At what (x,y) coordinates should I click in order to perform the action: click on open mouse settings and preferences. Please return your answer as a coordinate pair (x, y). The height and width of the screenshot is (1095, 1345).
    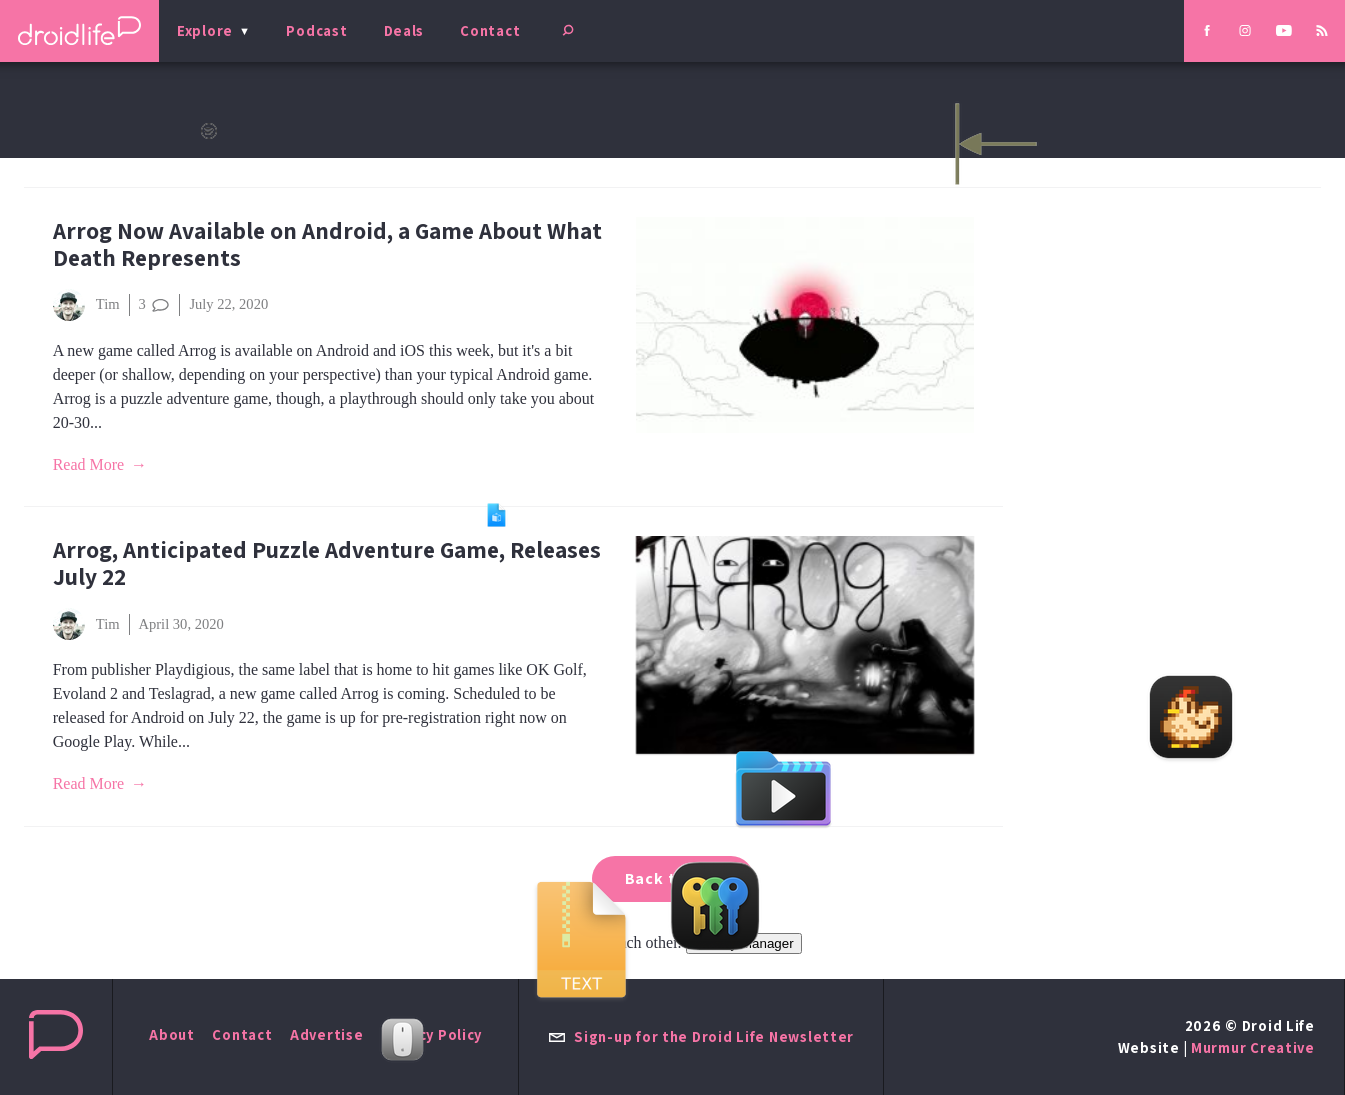
    Looking at the image, I should click on (402, 1039).